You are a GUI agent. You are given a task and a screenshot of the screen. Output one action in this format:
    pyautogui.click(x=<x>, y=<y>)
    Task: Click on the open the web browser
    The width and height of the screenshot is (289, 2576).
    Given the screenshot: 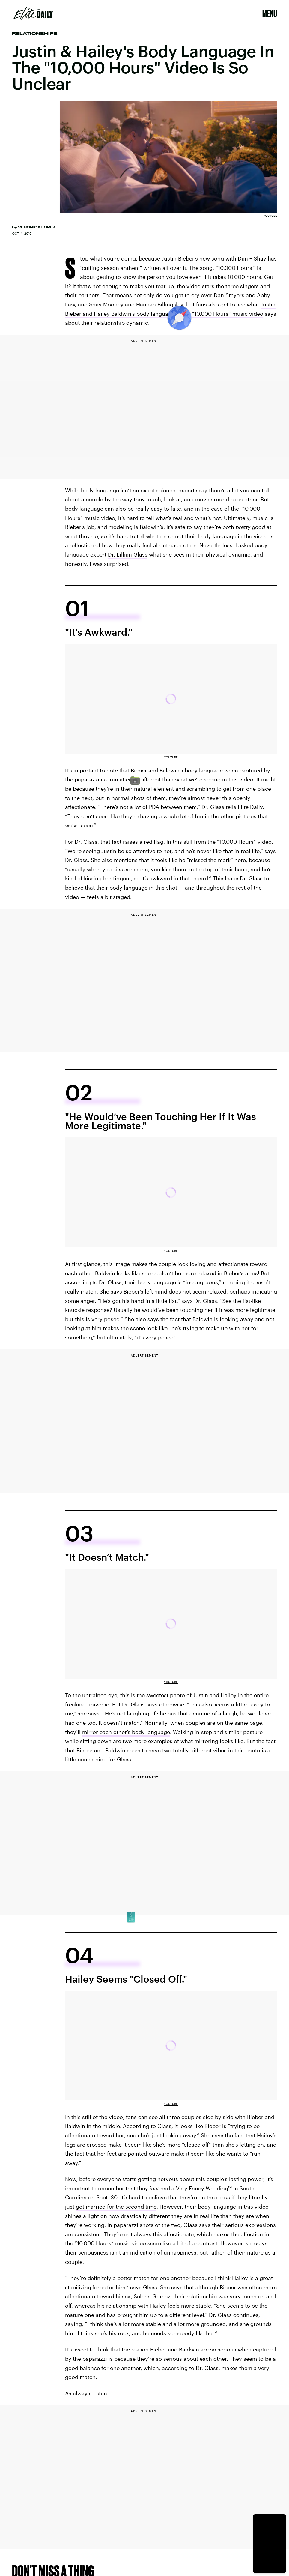 What is the action you would take?
    pyautogui.click(x=179, y=318)
    